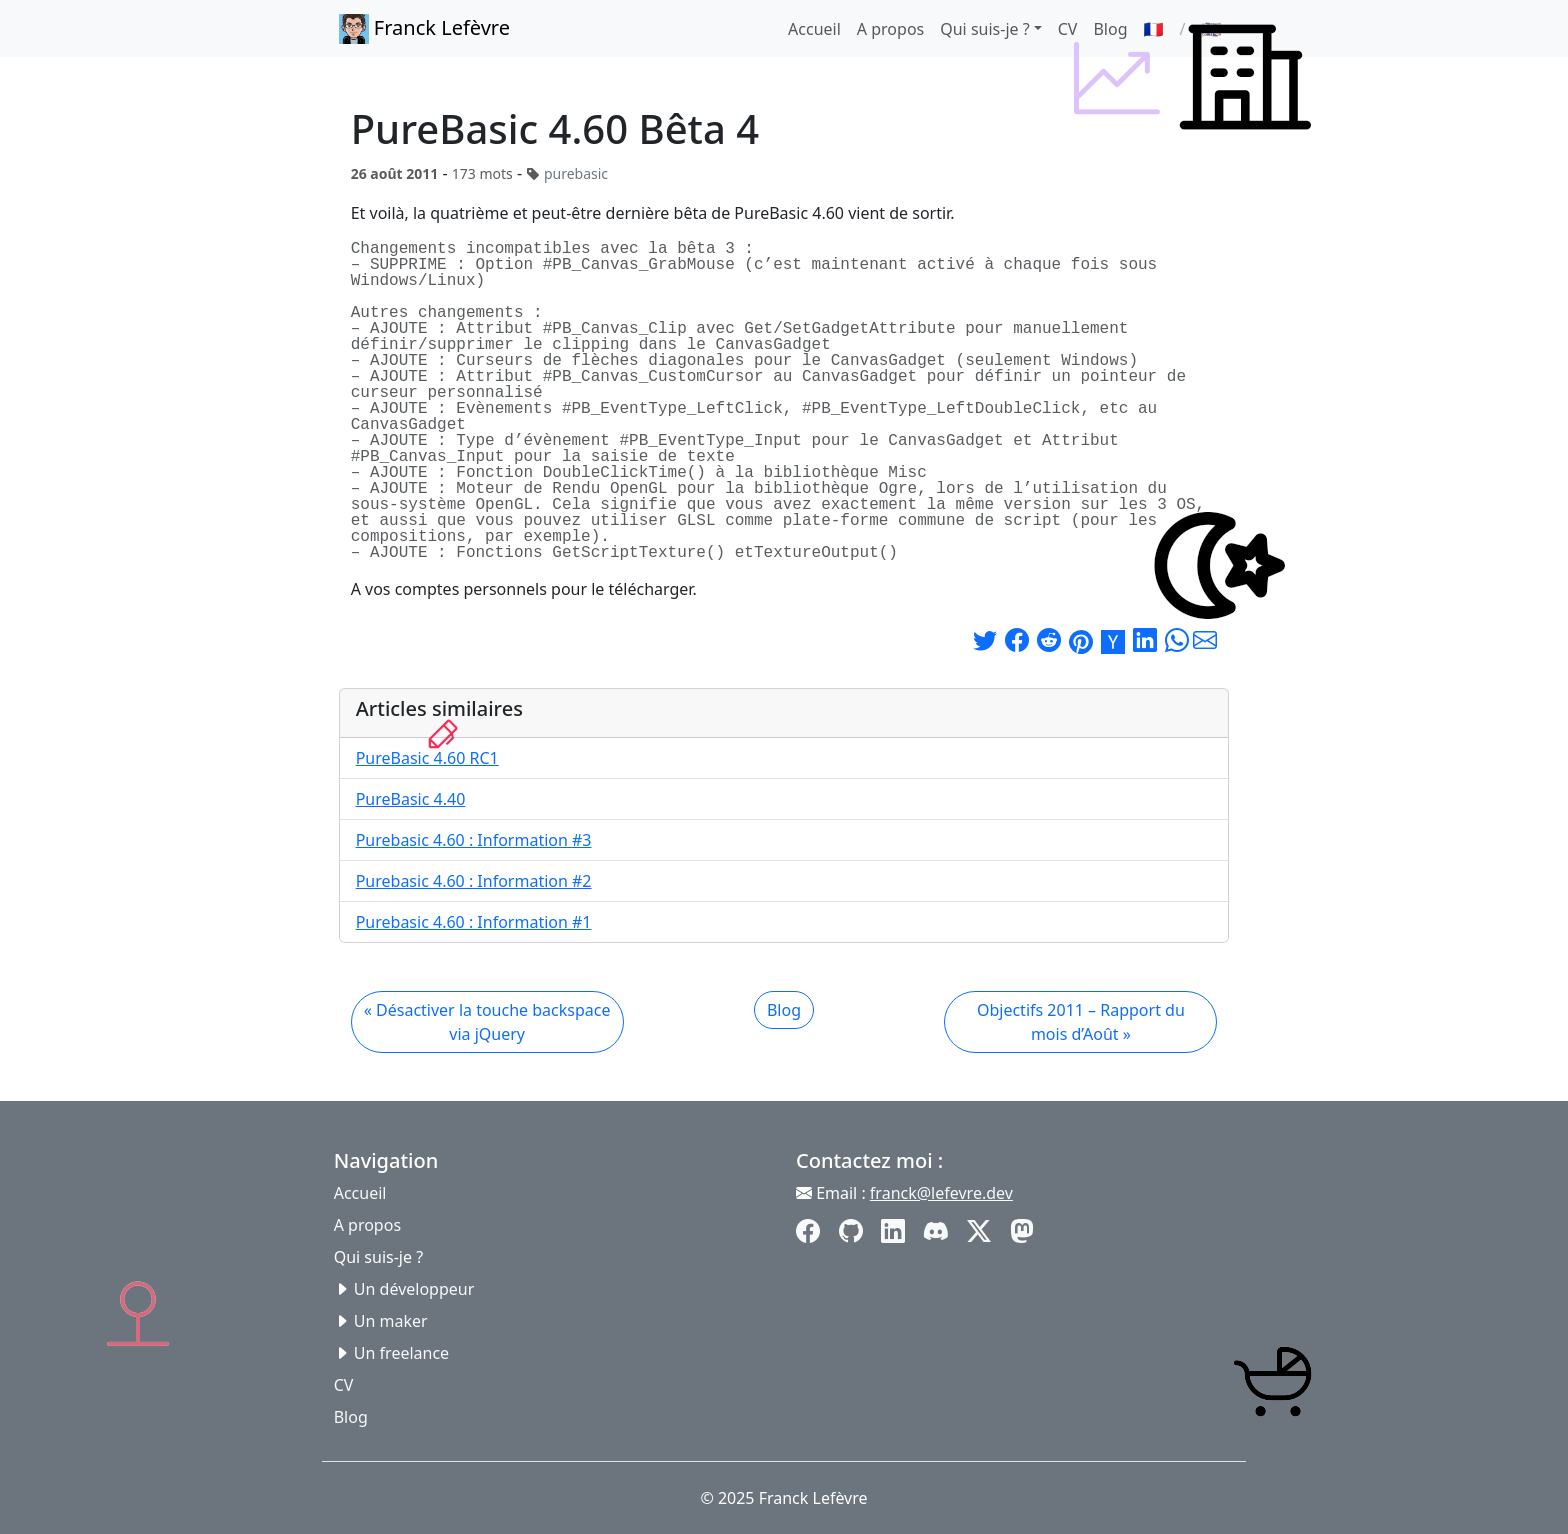  Describe the element at coordinates (1117, 78) in the screenshot. I see `view analytics or performance trends` at that location.